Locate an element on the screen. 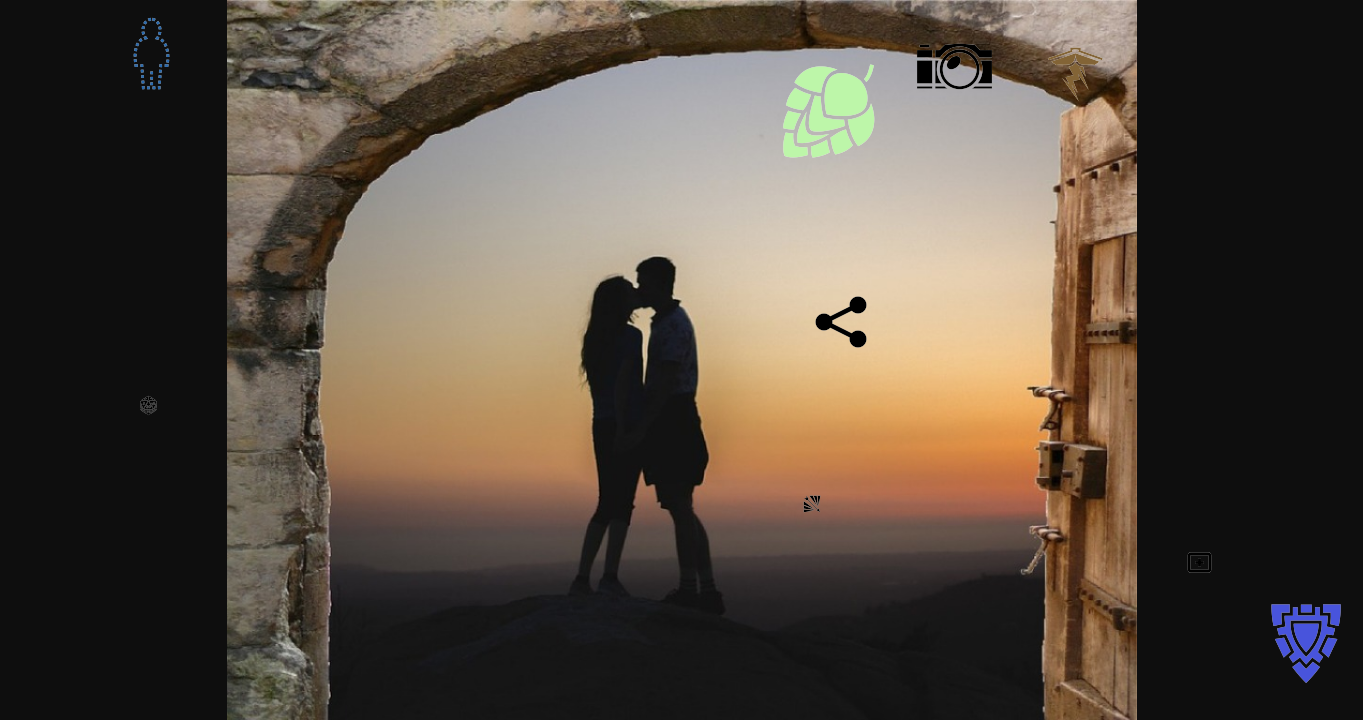  roll a d20 die is located at coordinates (148, 405).